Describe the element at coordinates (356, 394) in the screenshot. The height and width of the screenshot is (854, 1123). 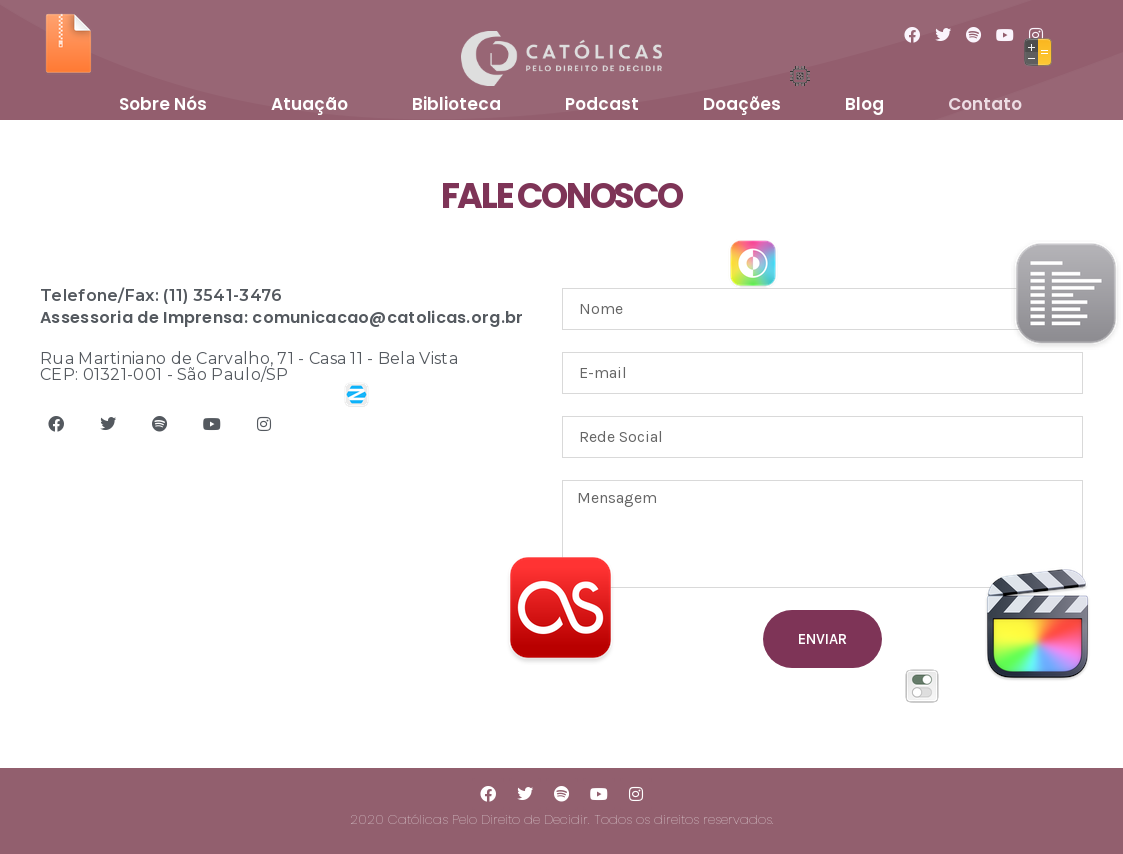
I see `open zorin os system settings or app launcher` at that location.